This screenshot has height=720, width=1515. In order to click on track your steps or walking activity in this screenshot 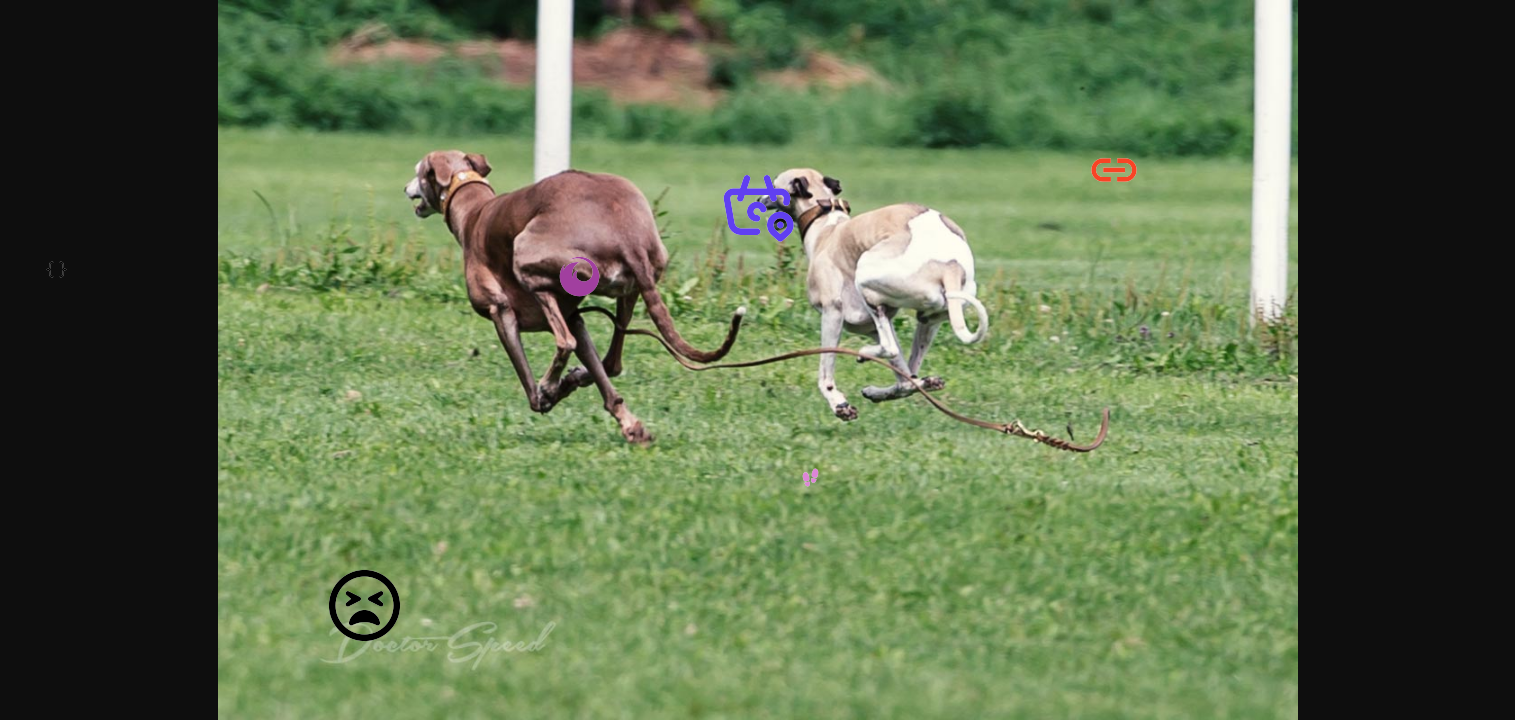, I will do `click(810, 477)`.